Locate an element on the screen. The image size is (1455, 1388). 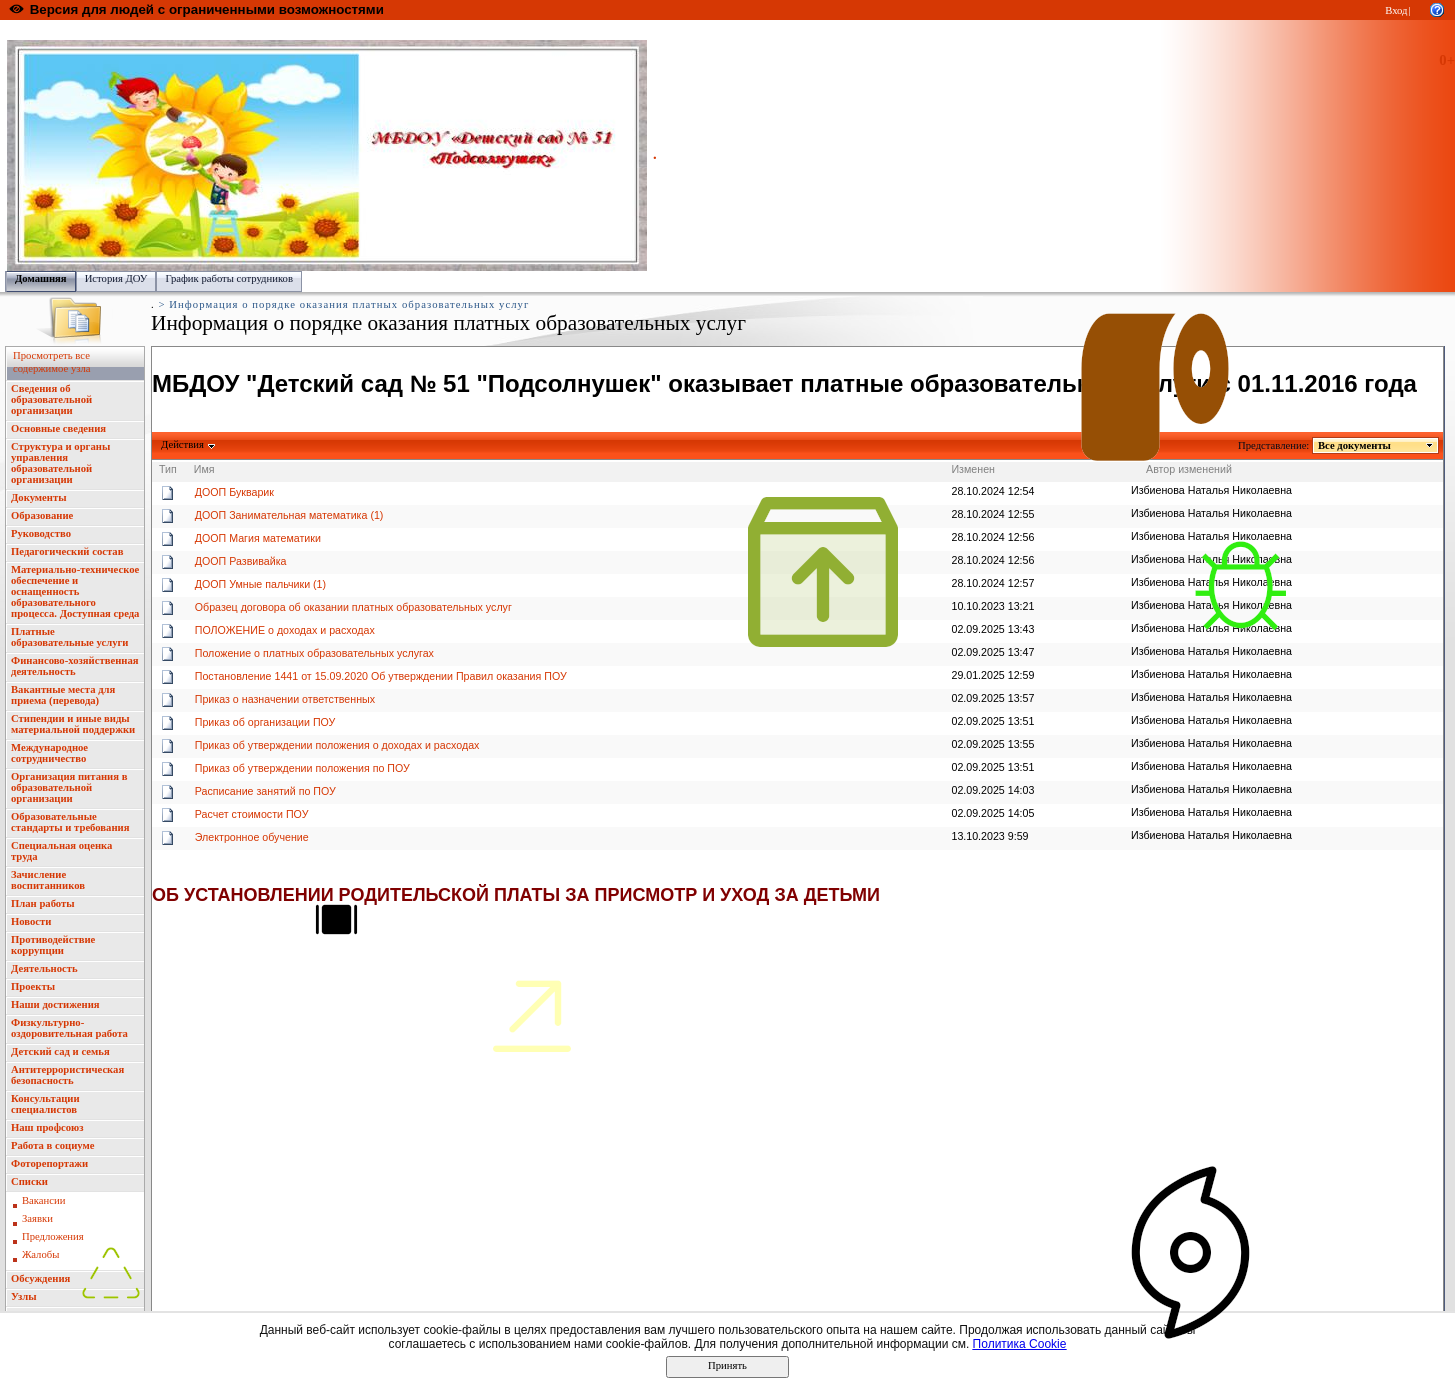
indicates hurricane or tropical storm warning is located at coordinates (1190, 1252).